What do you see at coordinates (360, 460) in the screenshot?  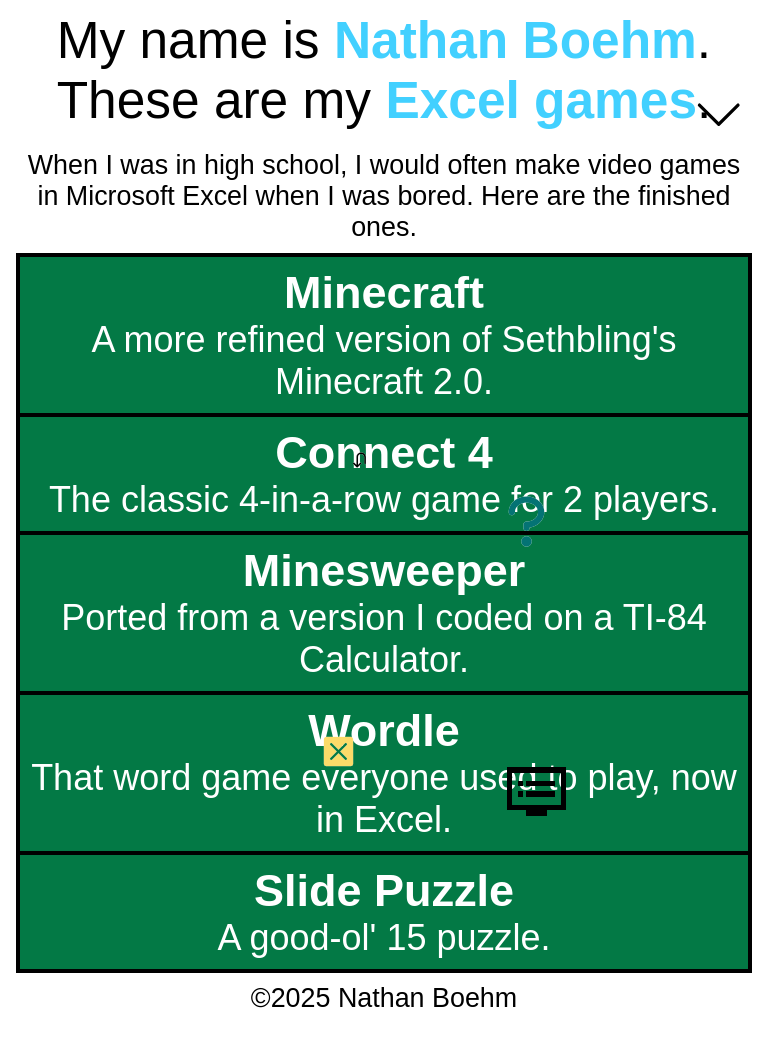 I see `undo or reverse last action` at bounding box center [360, 460].